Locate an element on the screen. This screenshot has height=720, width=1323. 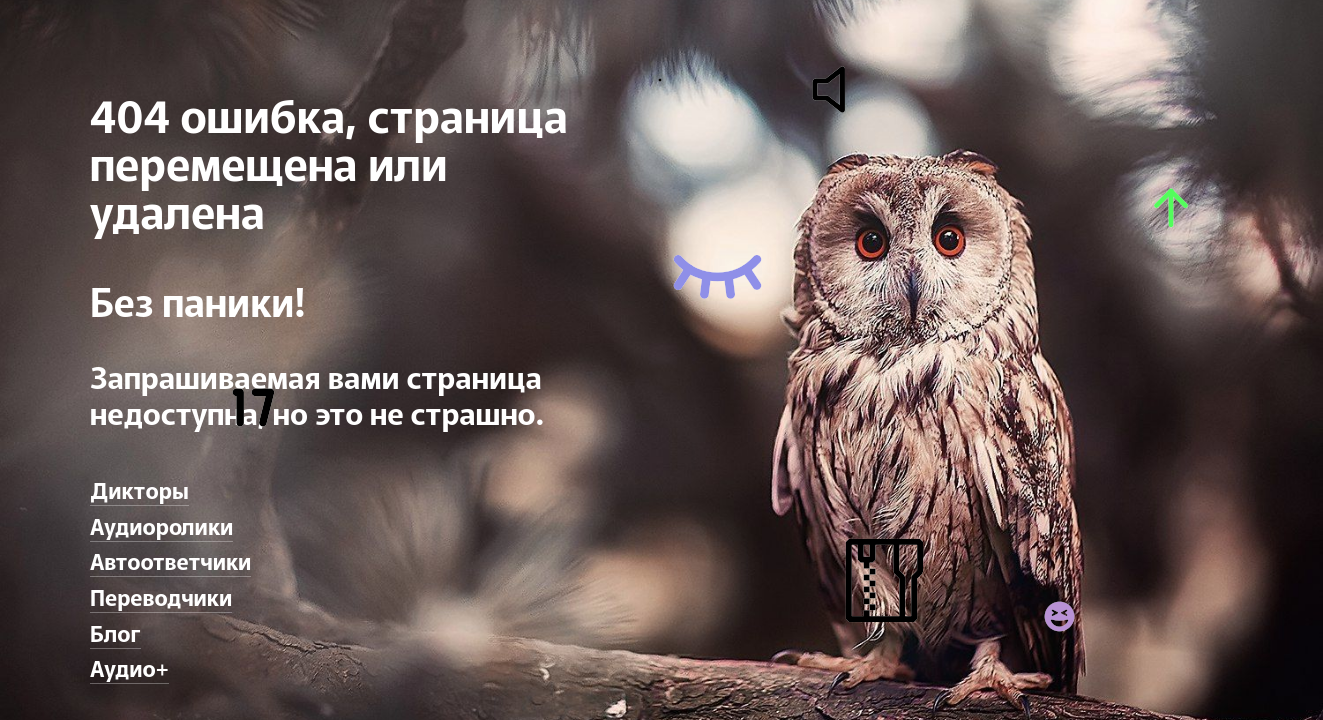
move up or scroll to top is located at coordinates (1171, 208).